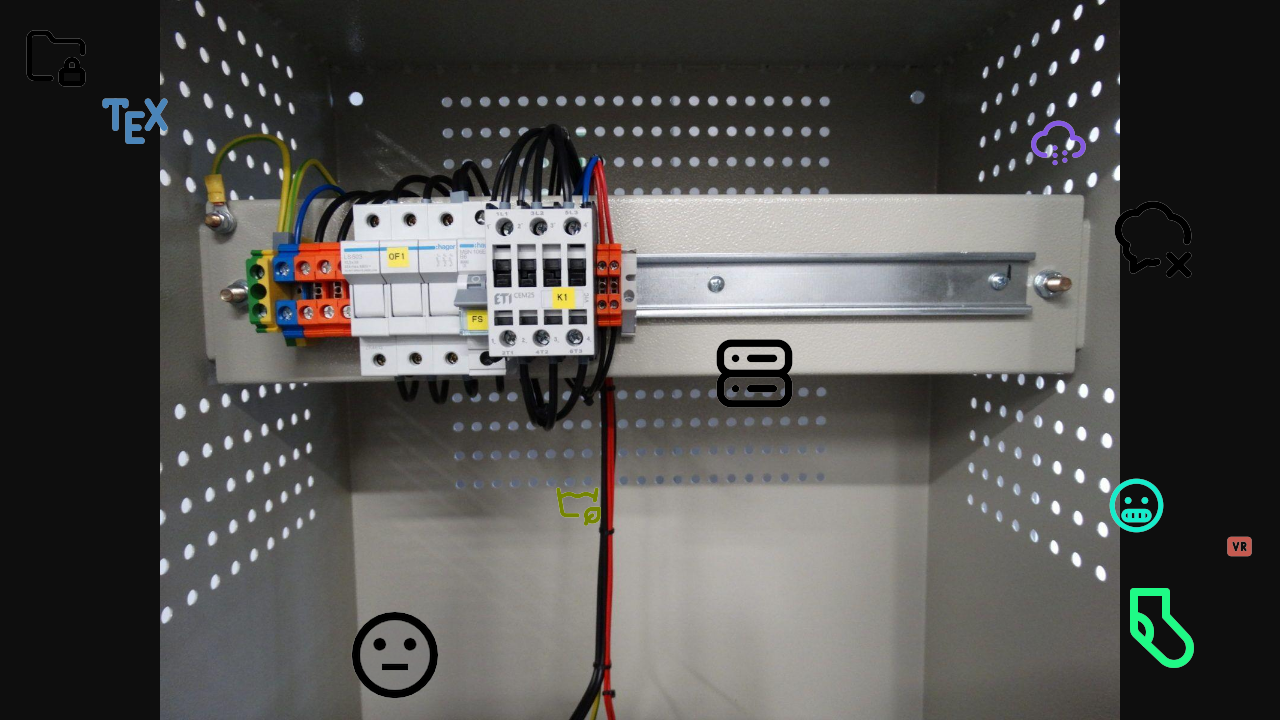 This screenshot has height=720, width=1280. What do you see at coordinates (1151, 237) in the screenshot?
I see `delete a message or conversation` at bounding box center [1151, 237].